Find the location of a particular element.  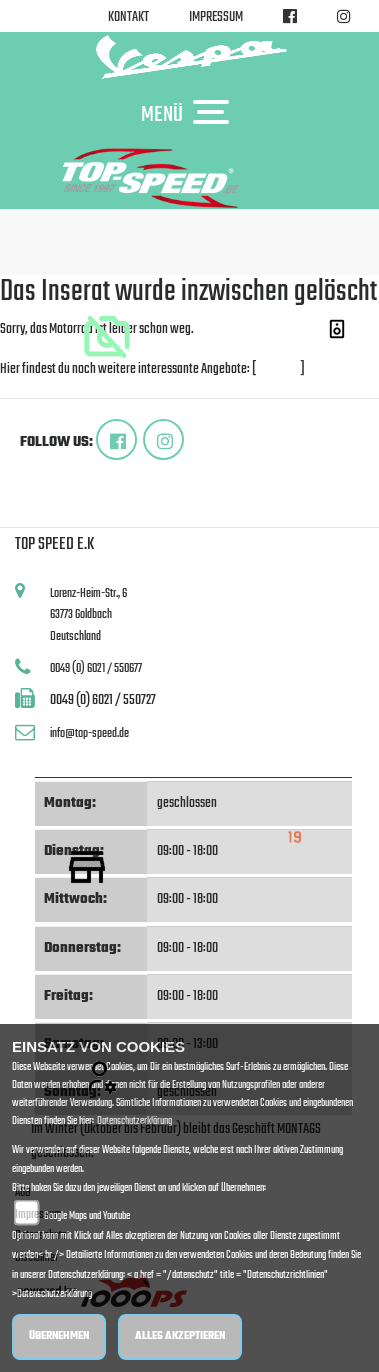

indicates 19 items or notifications is located at coordinates (294, 837).